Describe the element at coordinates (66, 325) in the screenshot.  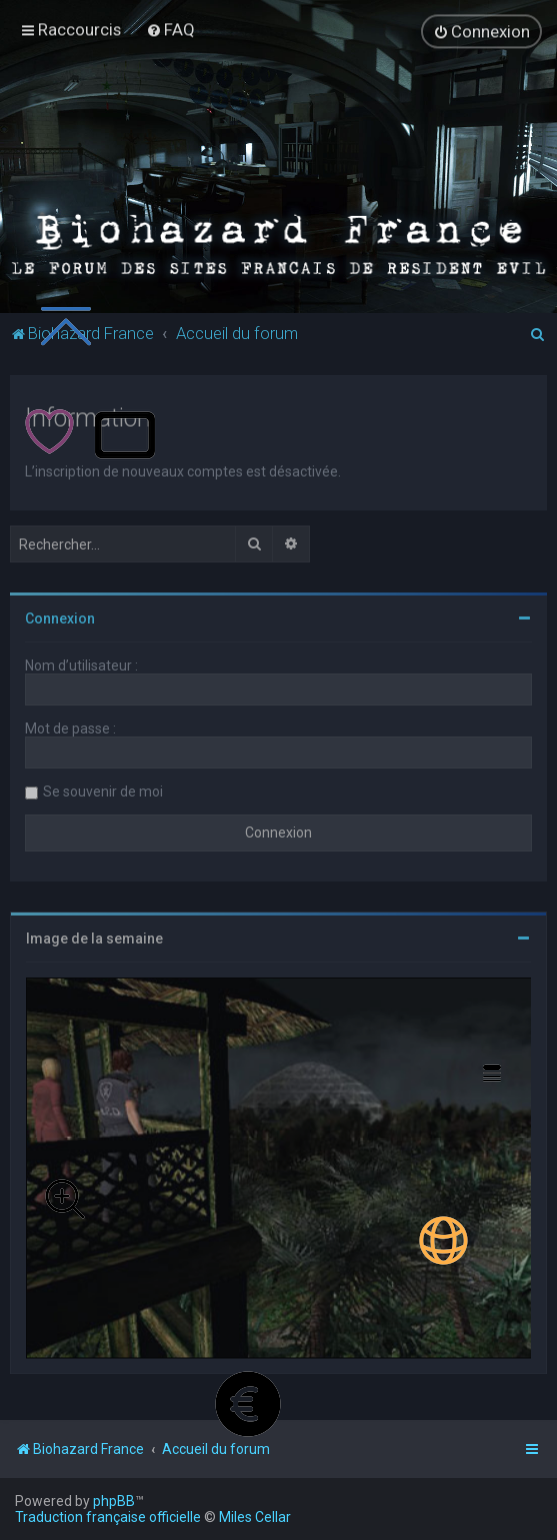
I see `collapse or minimize a section` at that location.